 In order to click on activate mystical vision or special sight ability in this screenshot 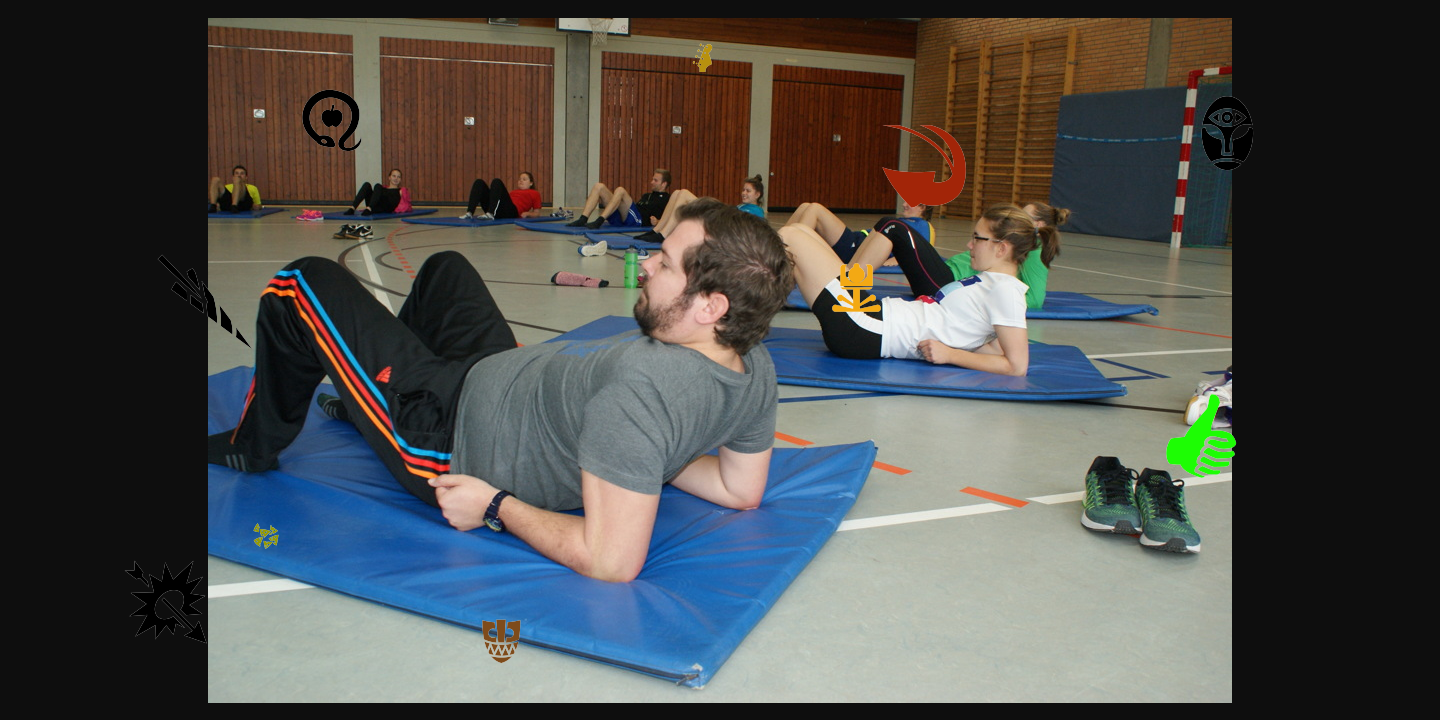, I will do `click(1228, 133)`.